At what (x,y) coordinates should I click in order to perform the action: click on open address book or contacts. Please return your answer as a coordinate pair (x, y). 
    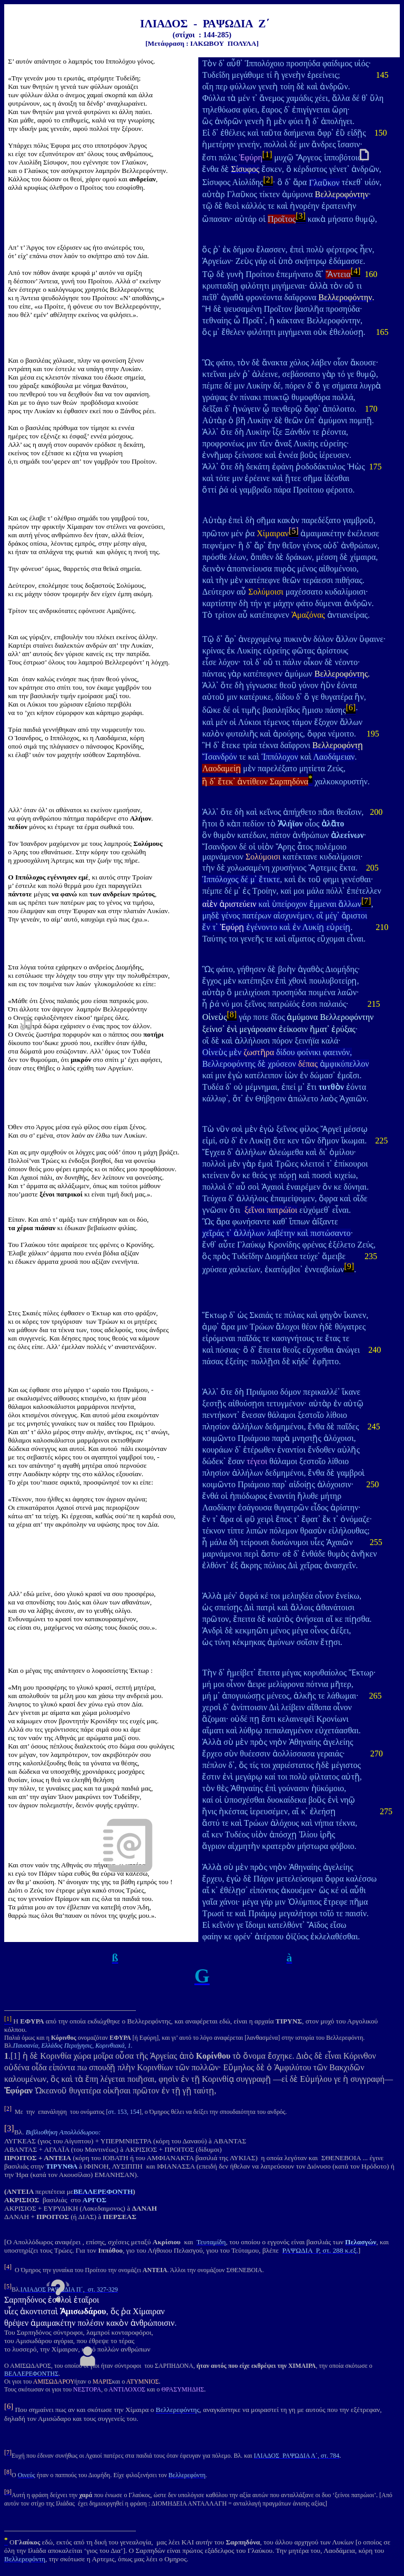
    Looking at the image, I should click on (131, 1844).